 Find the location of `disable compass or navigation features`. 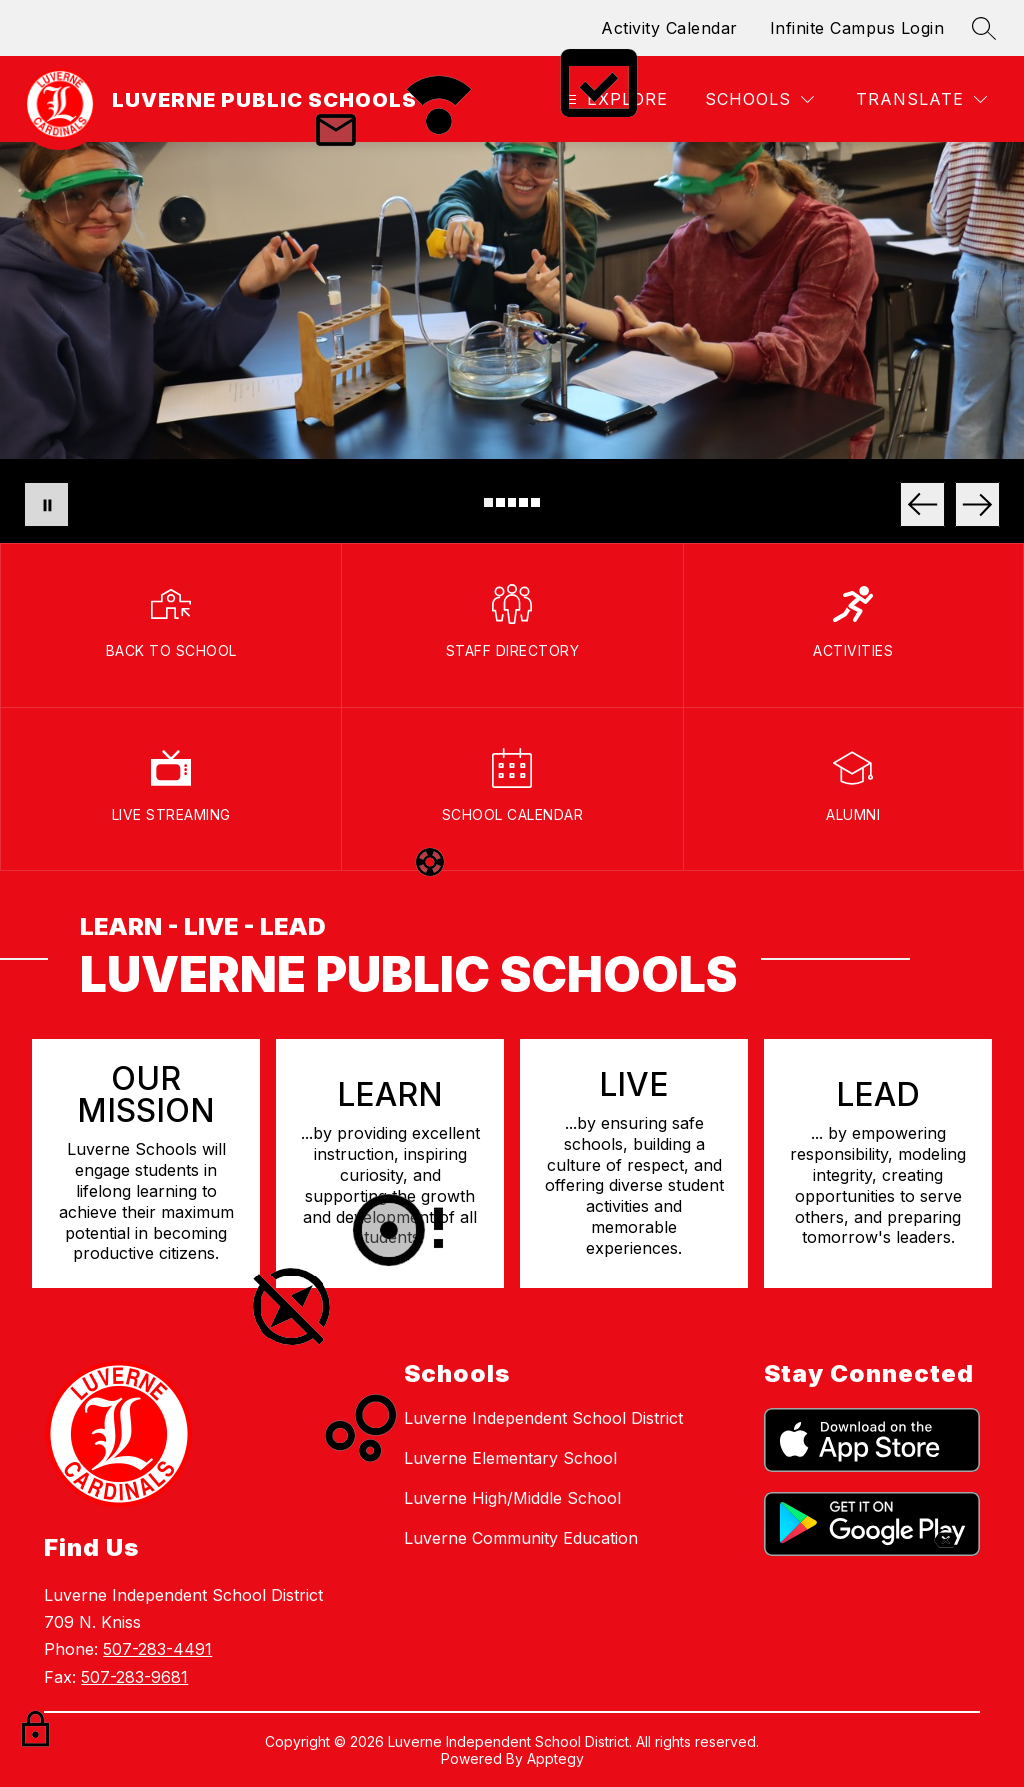

disable compass or navigation features is located at coordinates (291, 1306).